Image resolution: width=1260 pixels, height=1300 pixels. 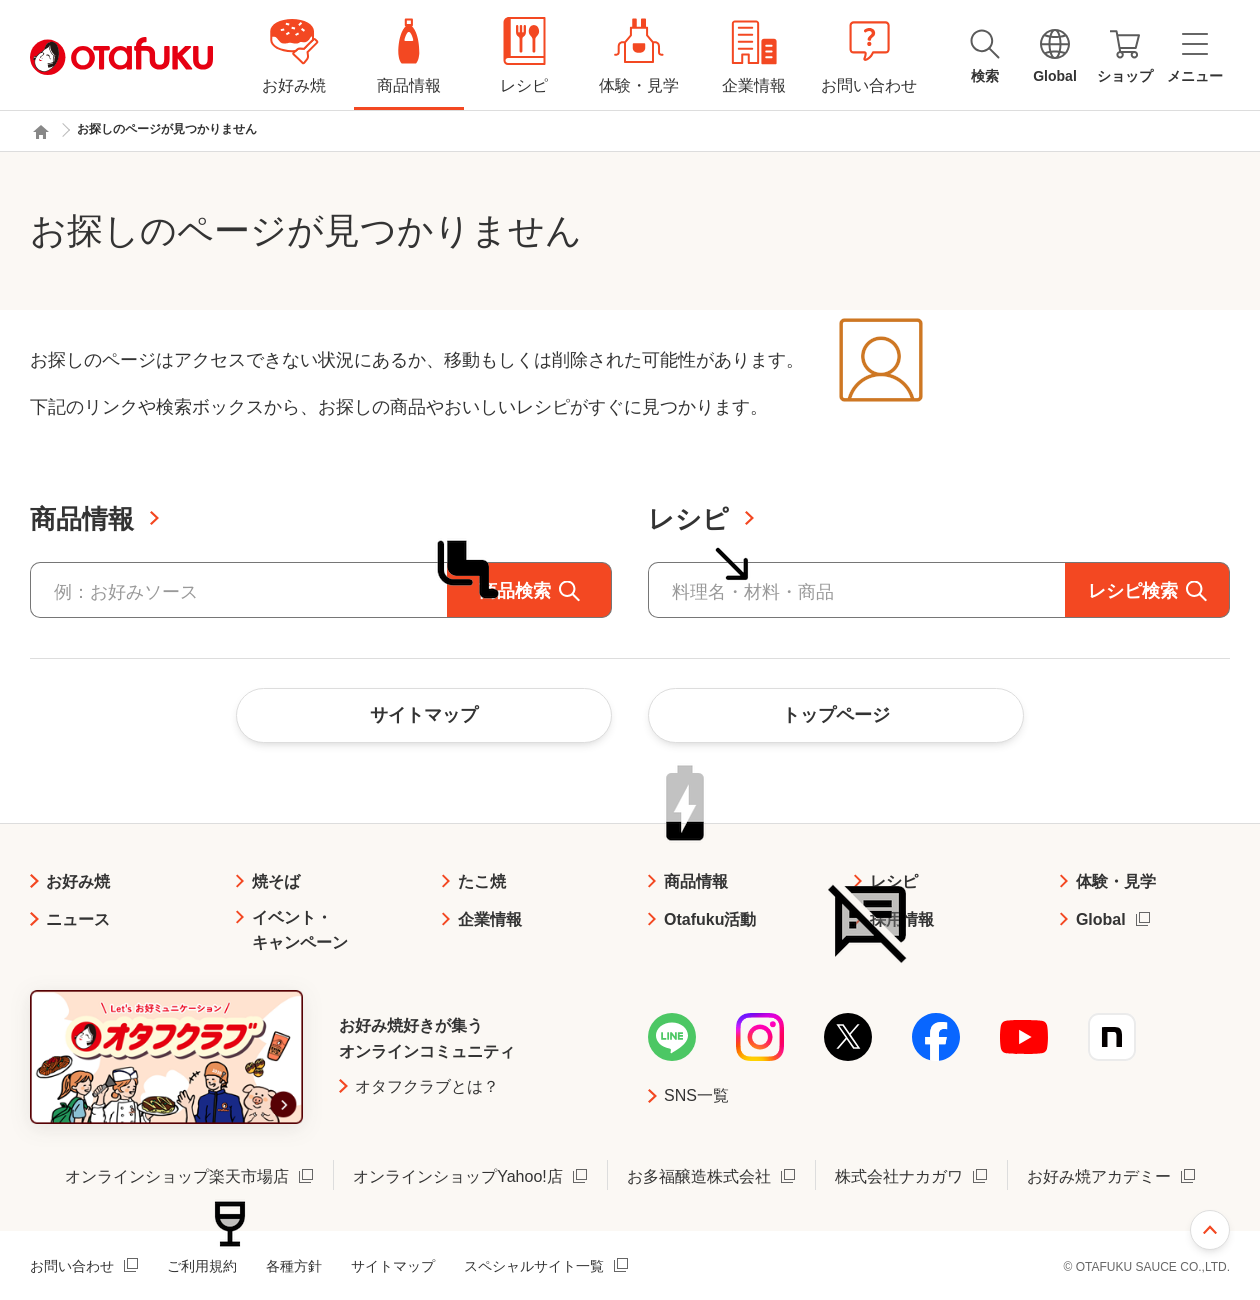 I want to click on view user profile, so click(x=881, y=360).